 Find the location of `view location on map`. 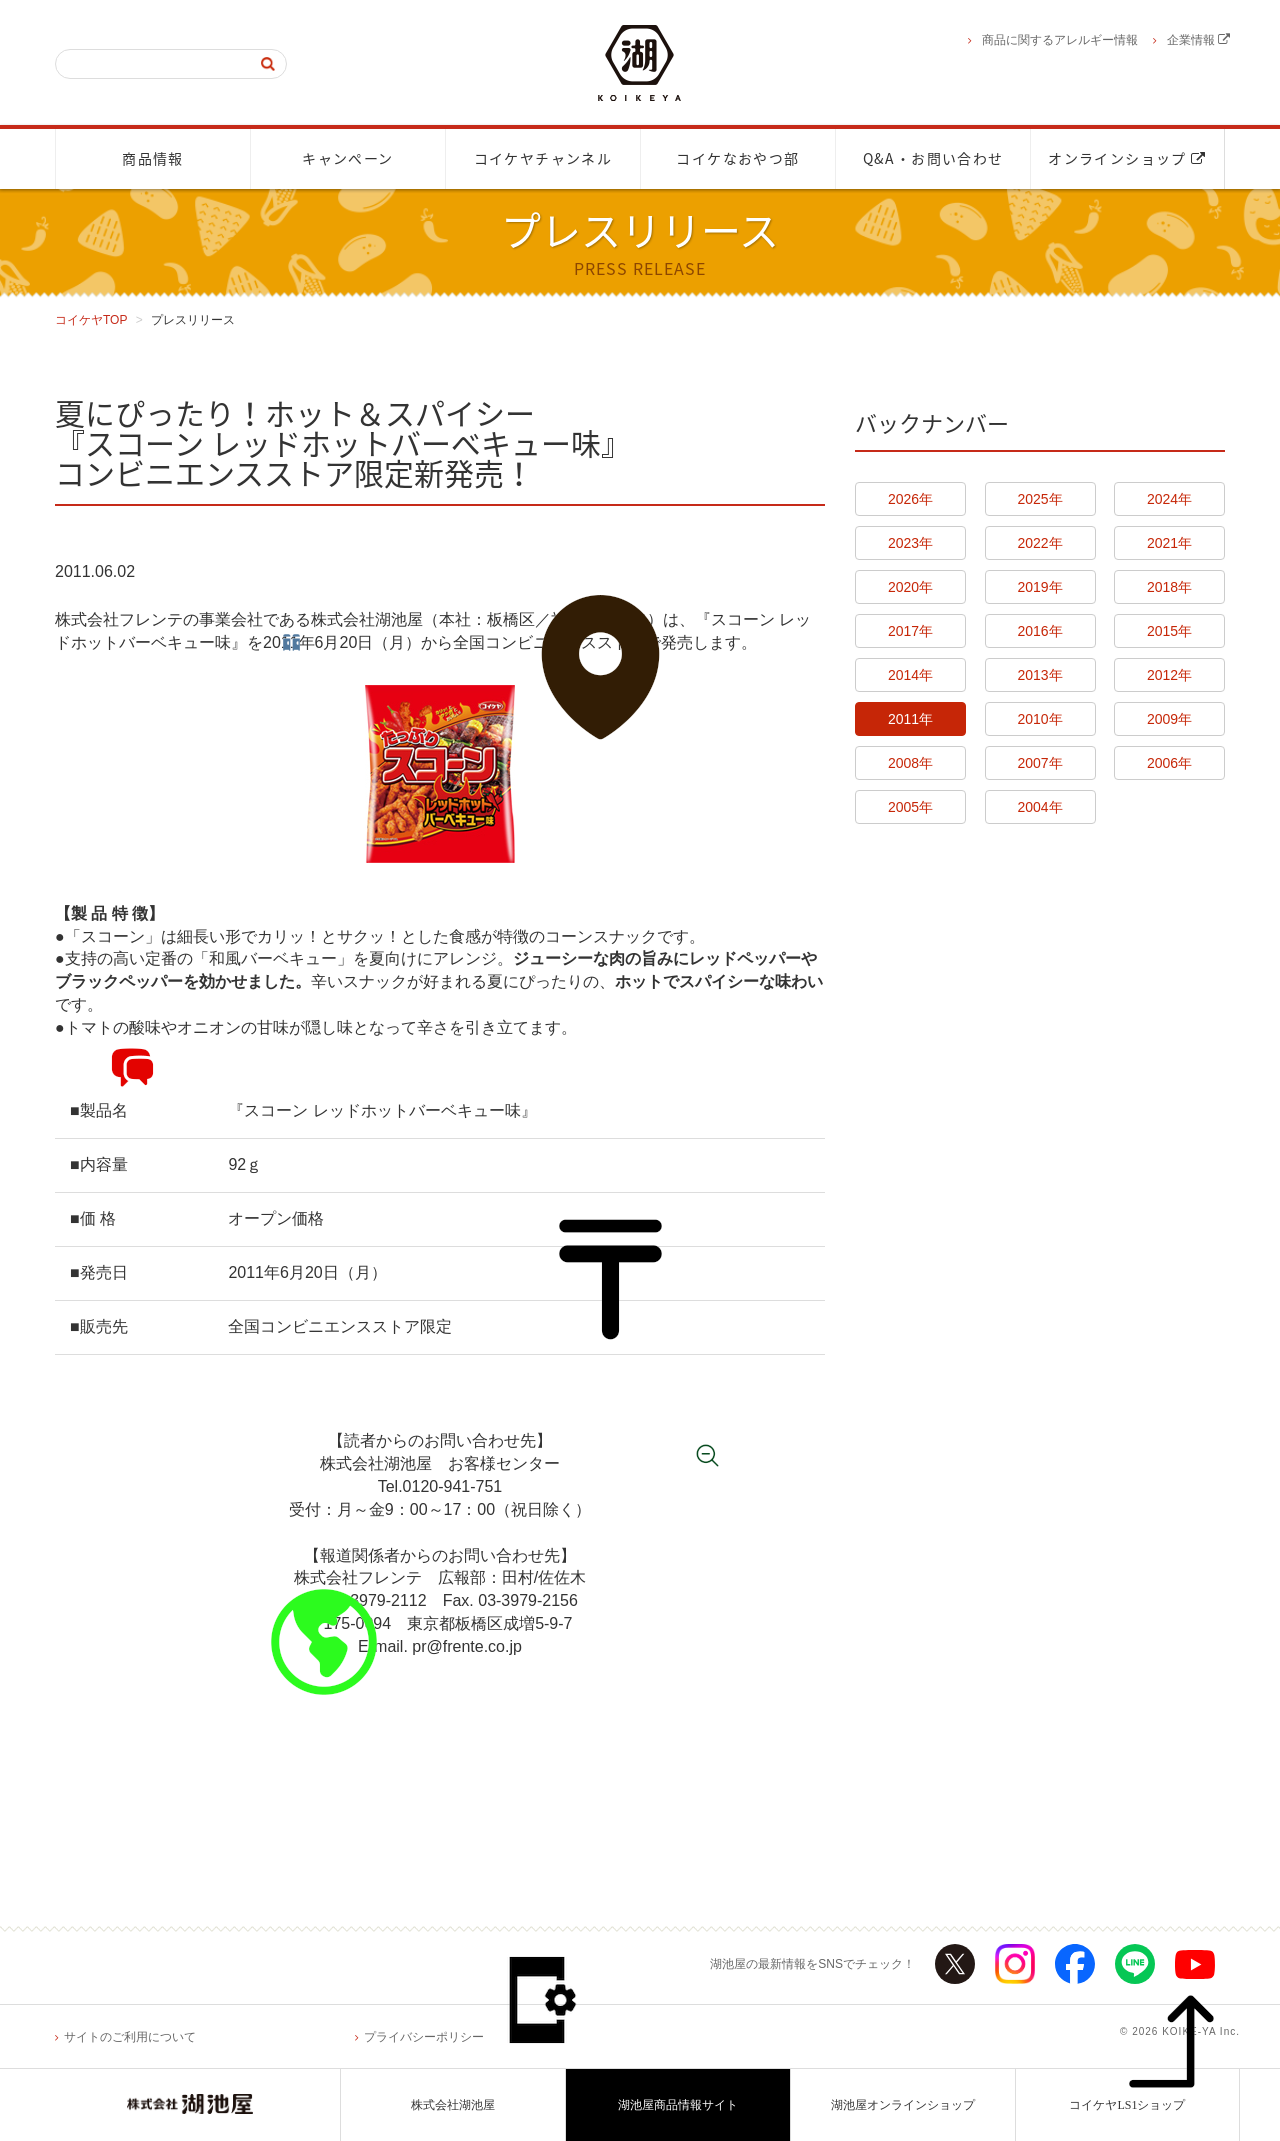

view location on map is located at coordinates (600, 664).